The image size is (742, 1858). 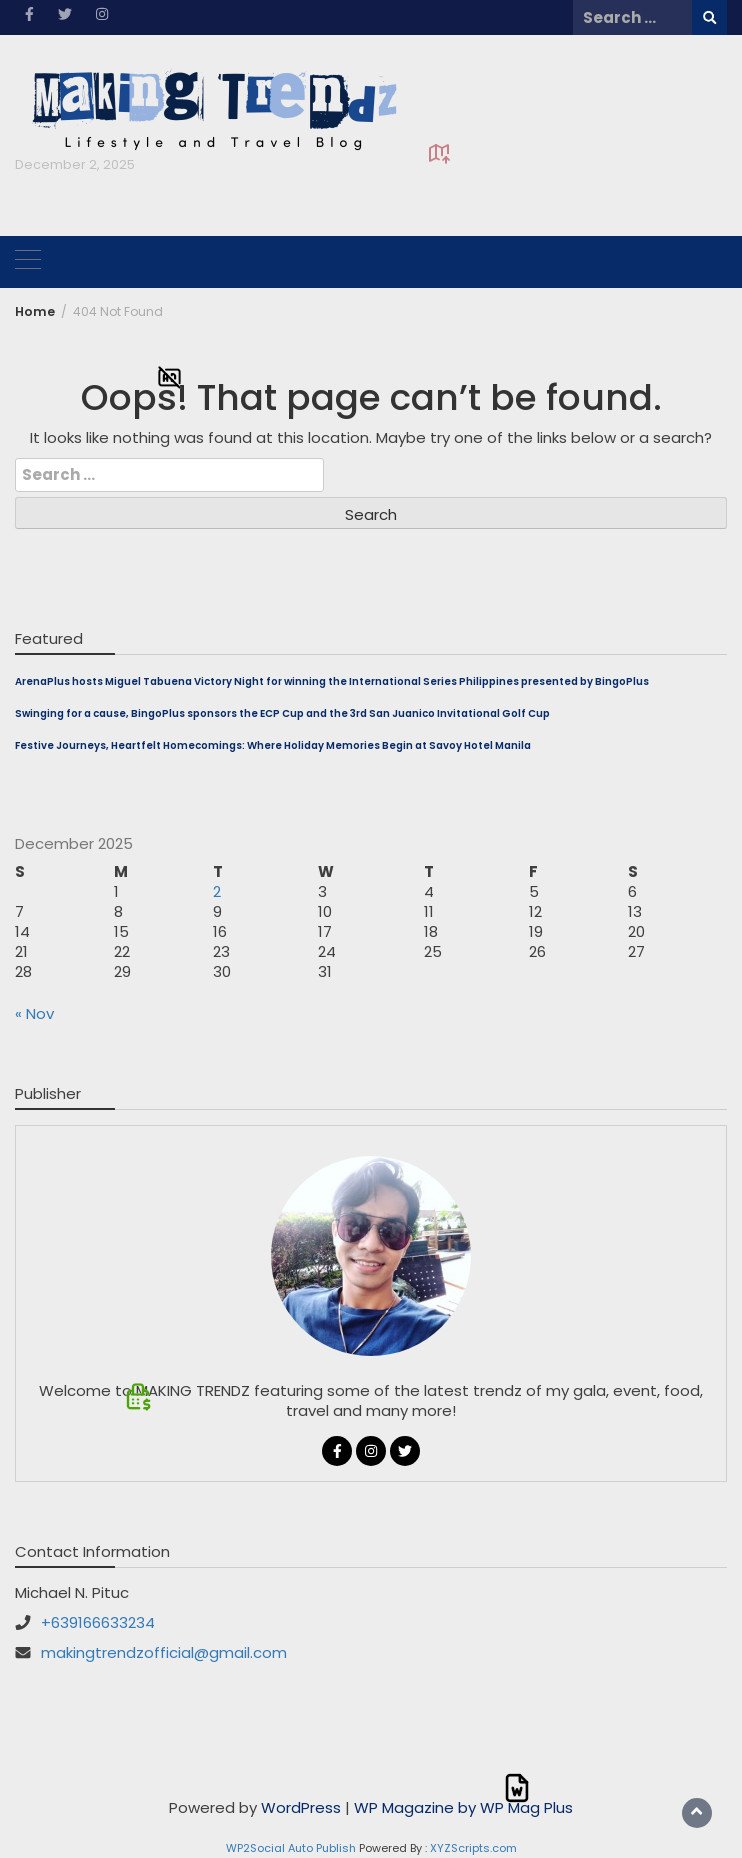 I want to click on open a Microsoft Word document, so click(x=517, y=1788).